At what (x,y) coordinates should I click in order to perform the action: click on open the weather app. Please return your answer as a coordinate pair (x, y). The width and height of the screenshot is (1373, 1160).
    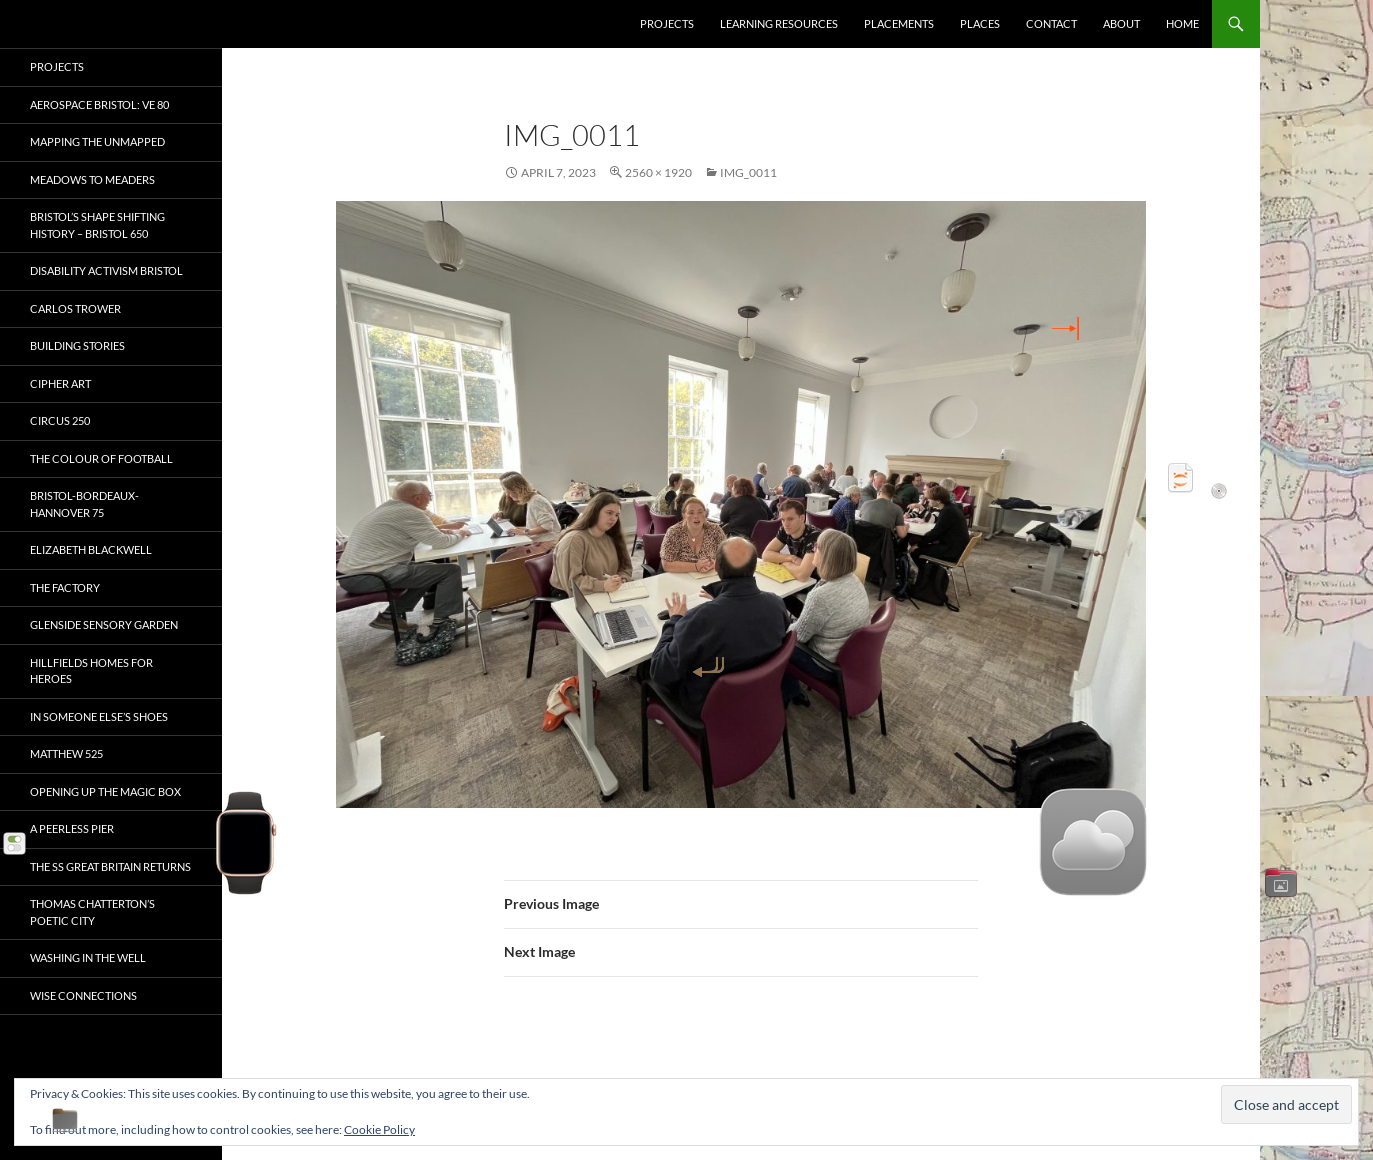
    Looking at the image, I should click on (1093, 842).